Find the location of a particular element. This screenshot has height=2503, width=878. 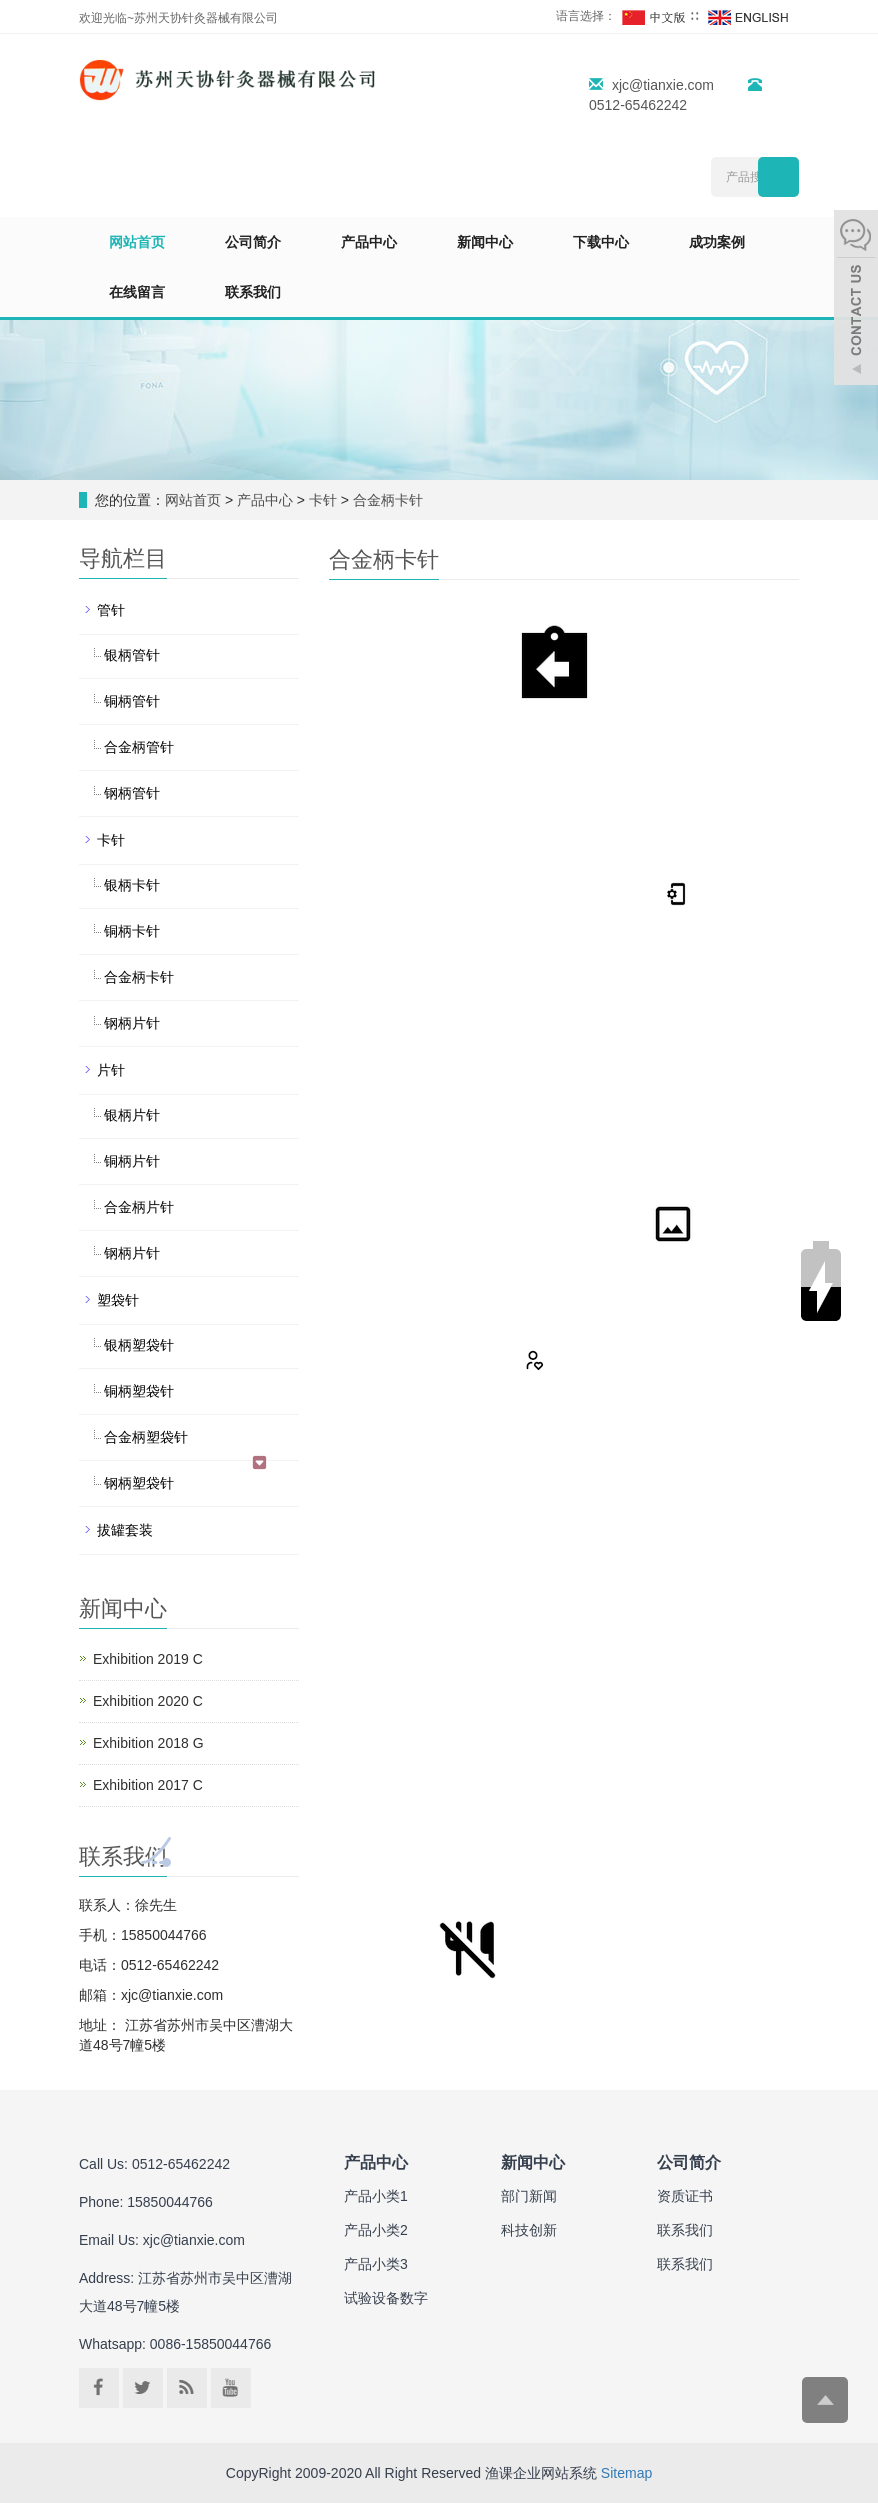

indicates no food or meals available is located at coordinates (469, 1948).